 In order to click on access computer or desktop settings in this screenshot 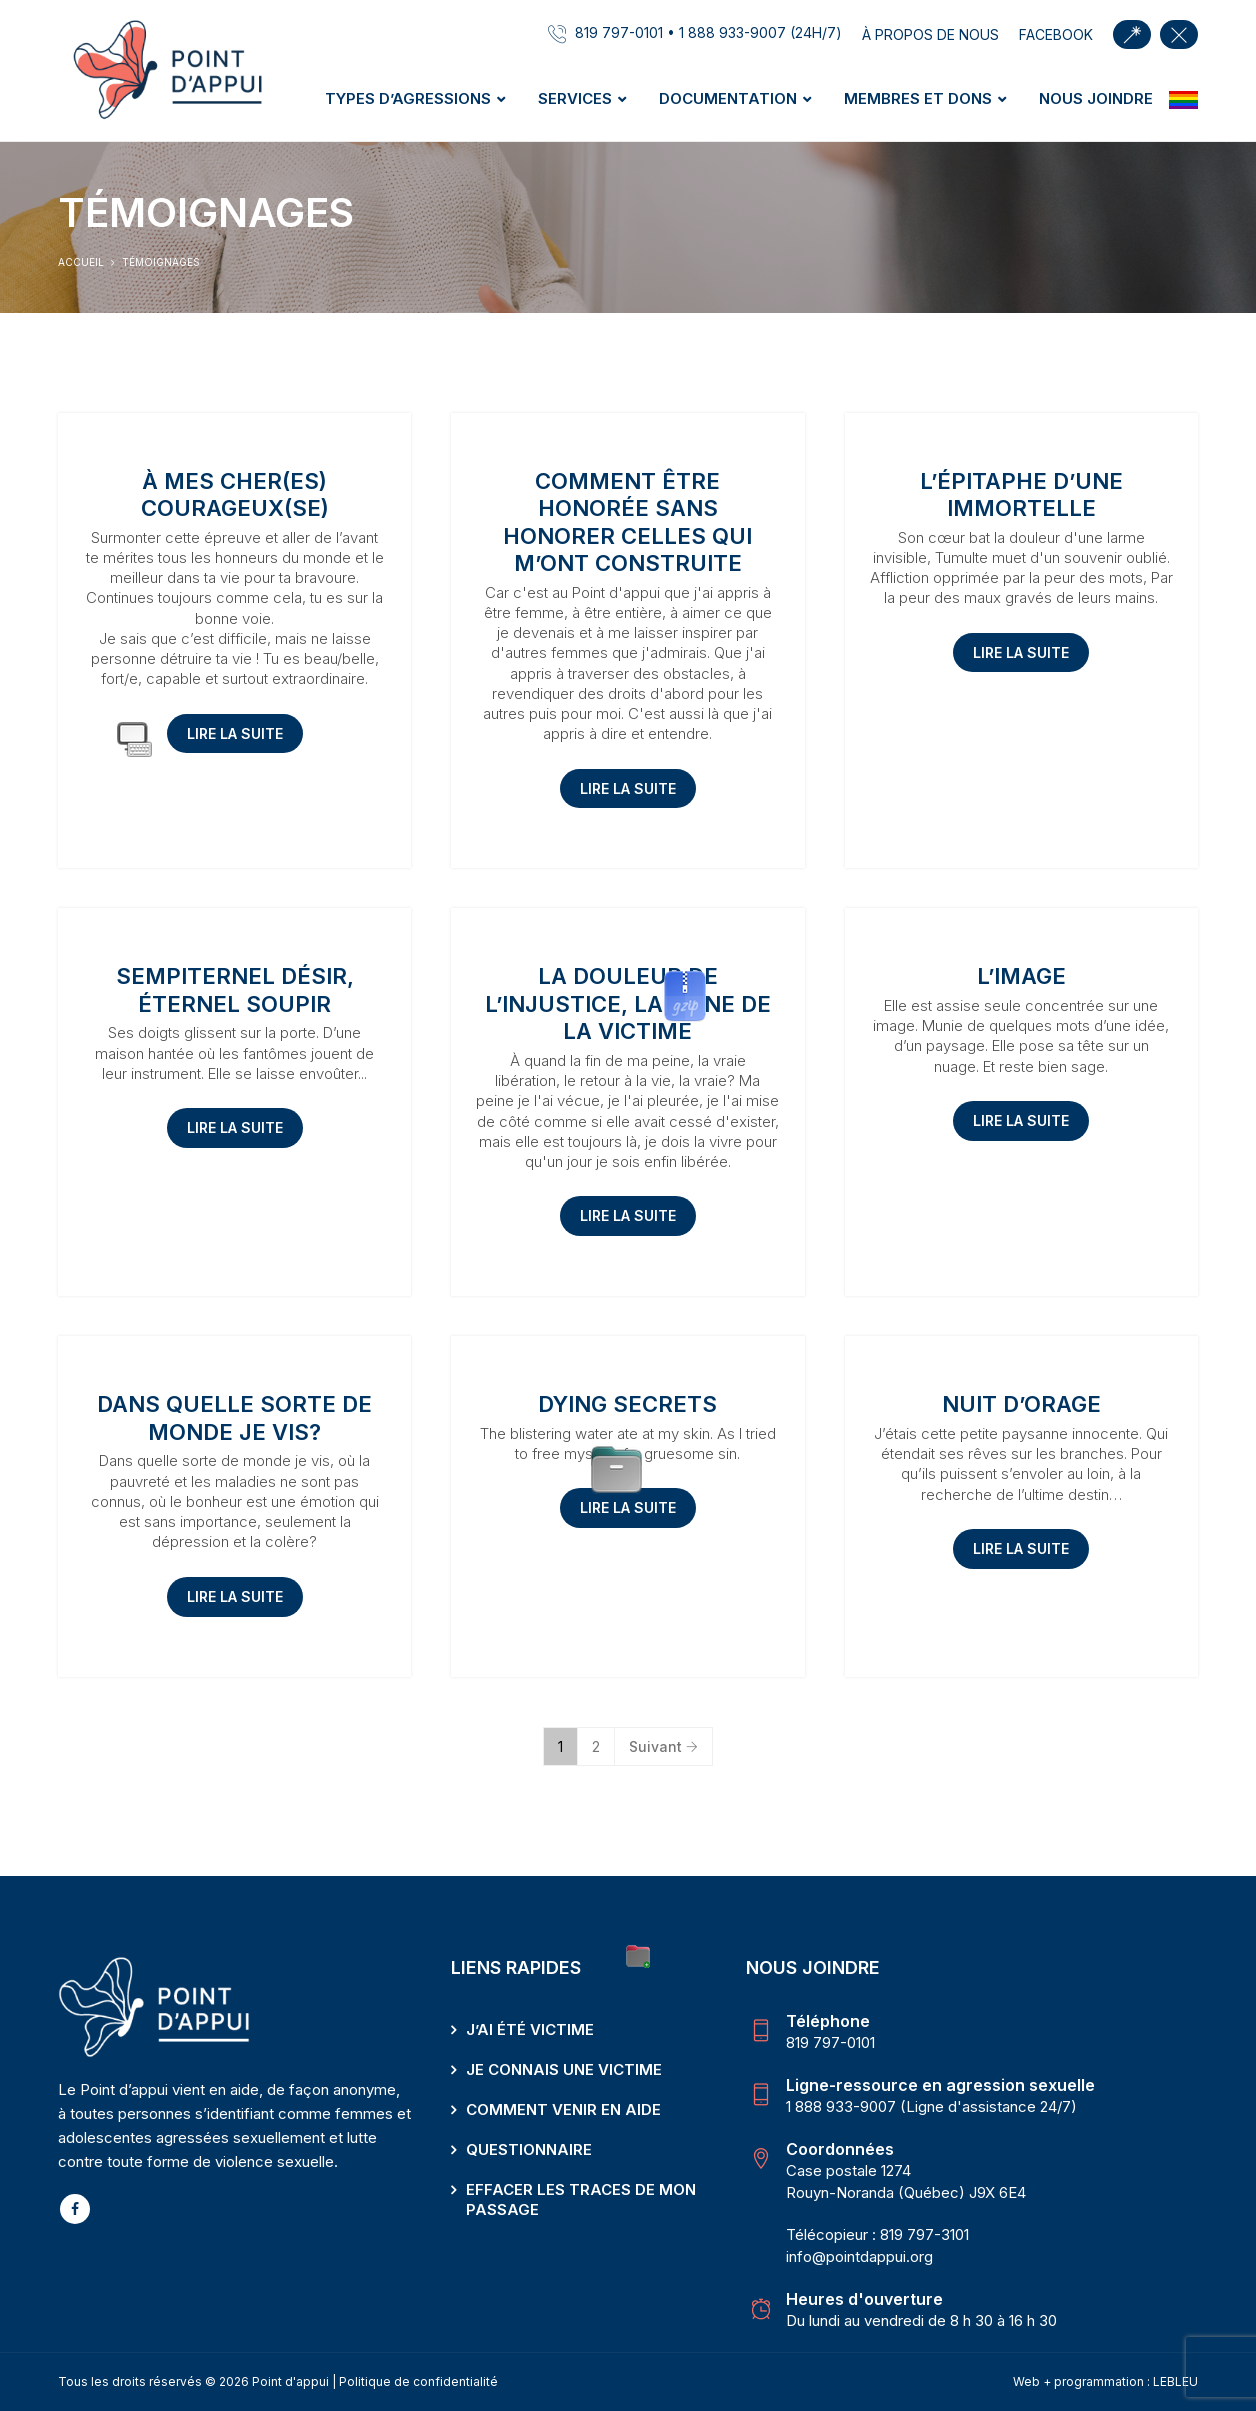, I will do `click(134, 739)`.